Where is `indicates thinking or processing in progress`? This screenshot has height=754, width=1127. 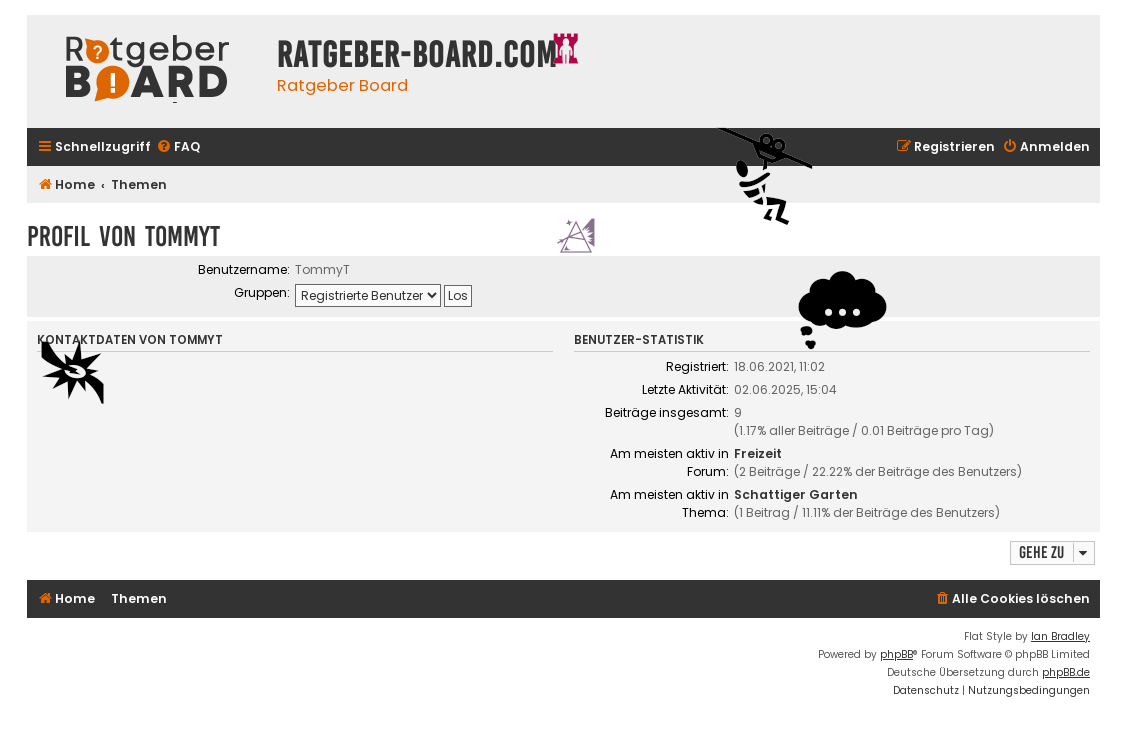 indicates thinking or processing in progress is located at coordinates (842, 308).